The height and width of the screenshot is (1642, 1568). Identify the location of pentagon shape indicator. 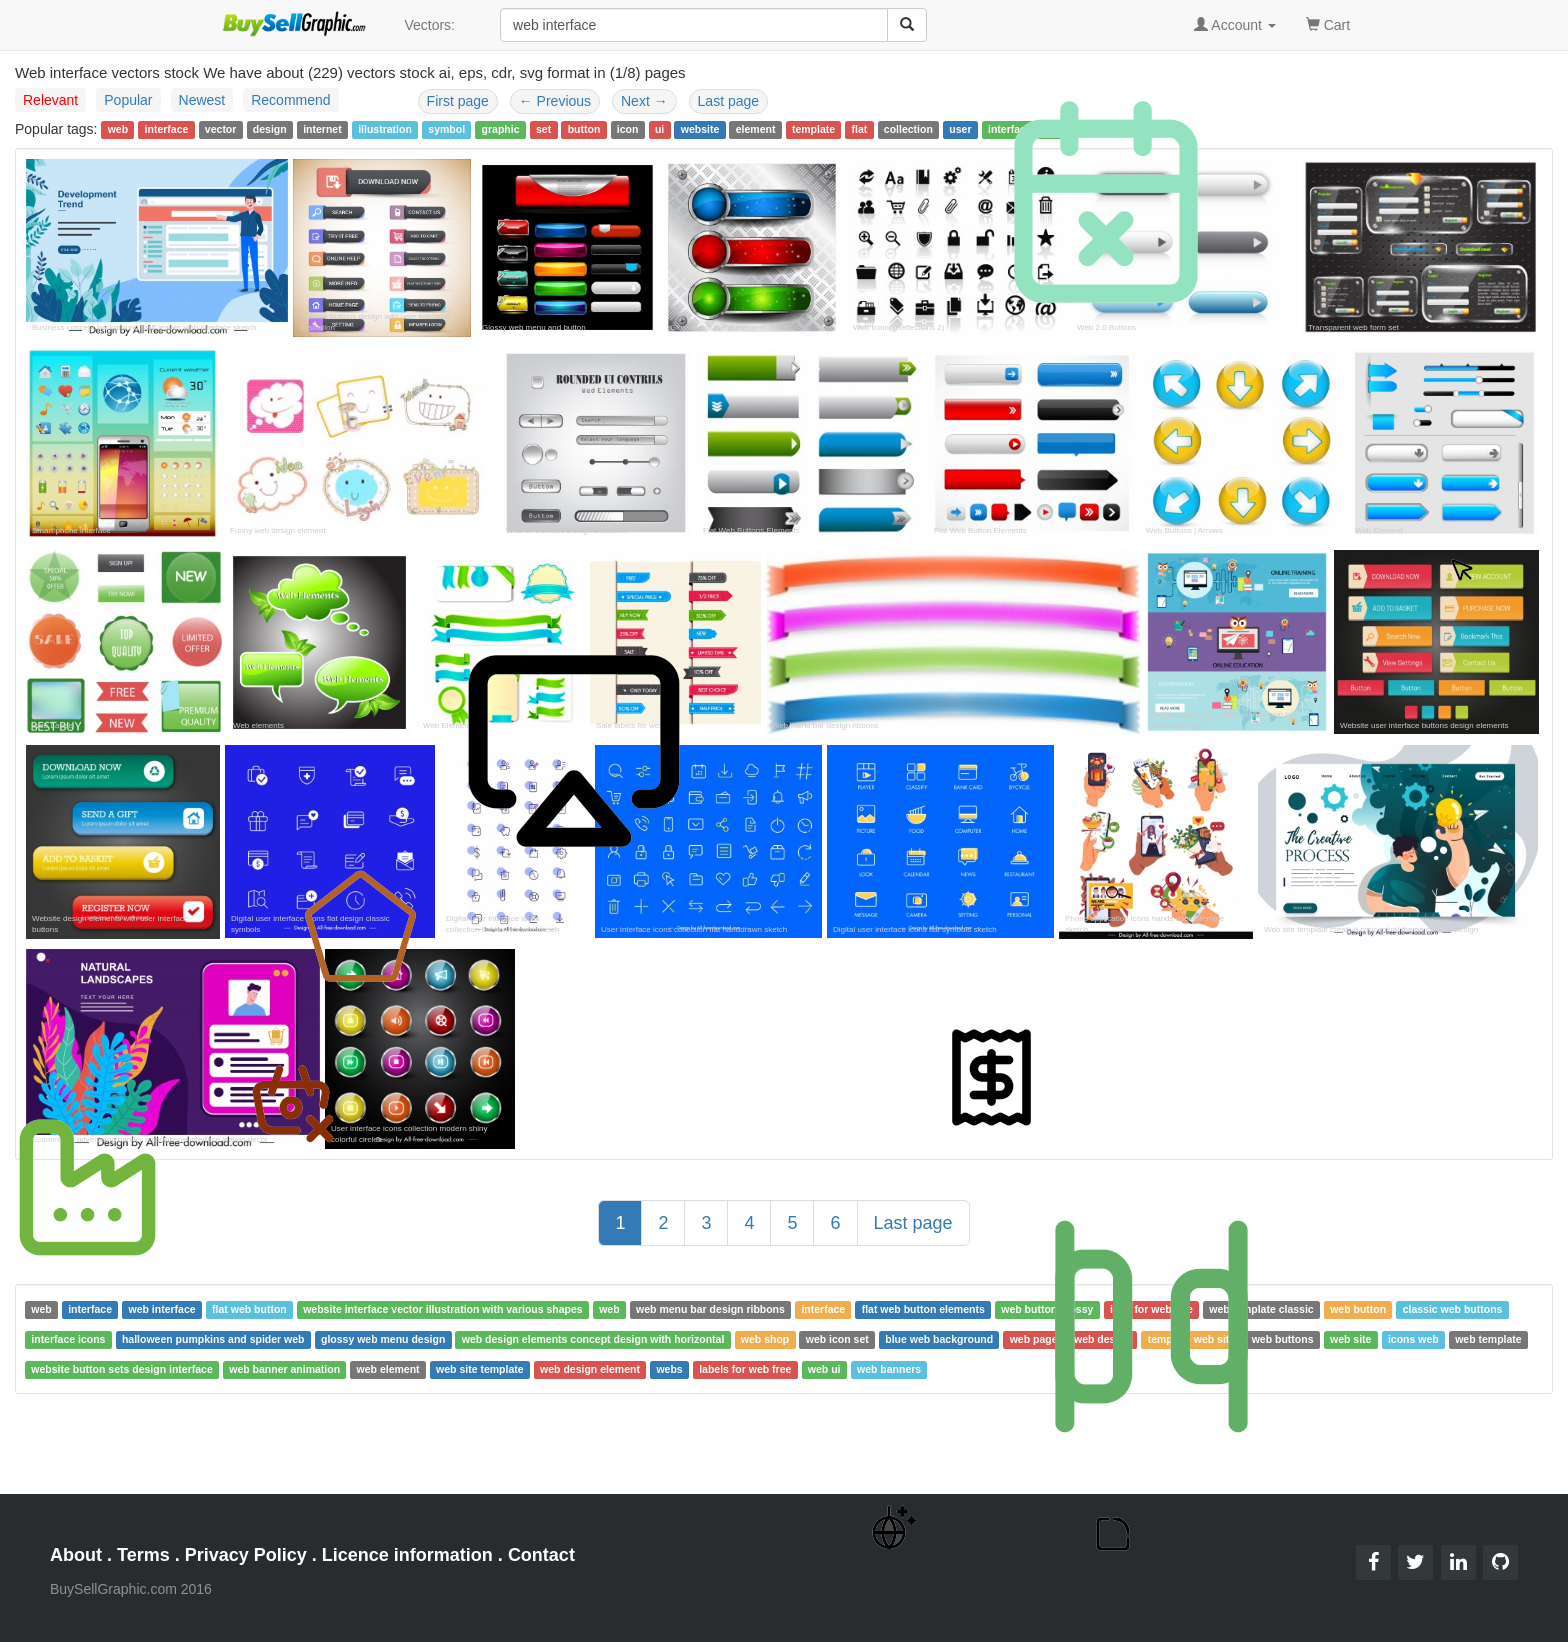
(360, 930).